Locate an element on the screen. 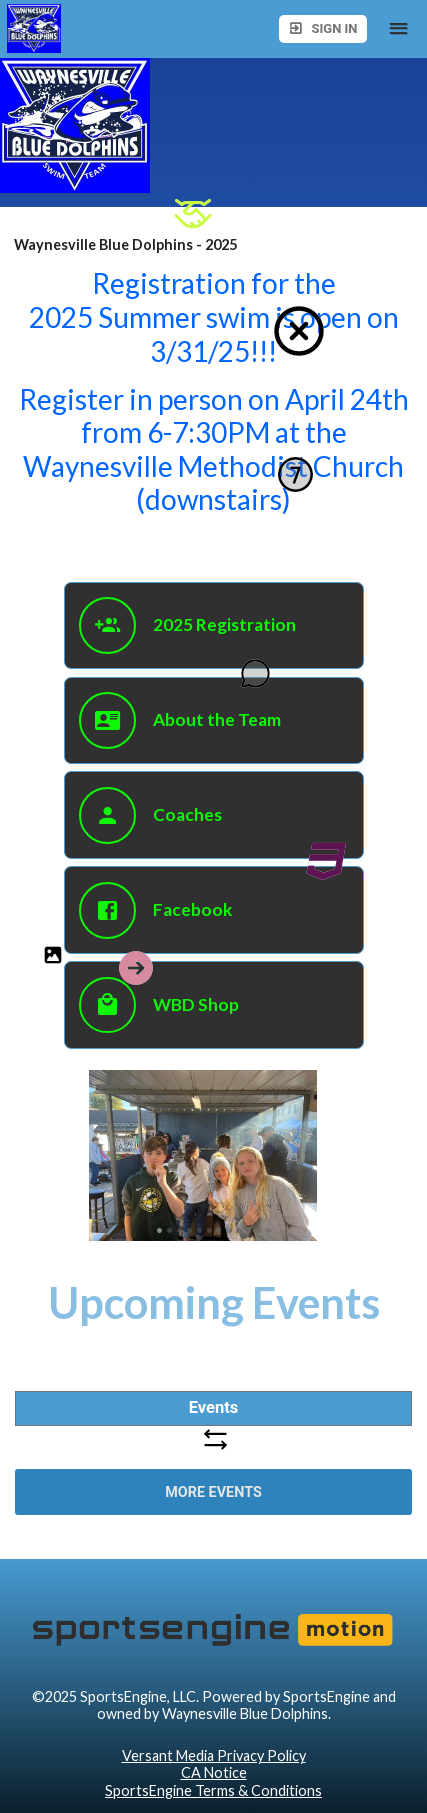 This screenshot has width=427, height=1813. css3 logo is located at coordinates (327, 861).